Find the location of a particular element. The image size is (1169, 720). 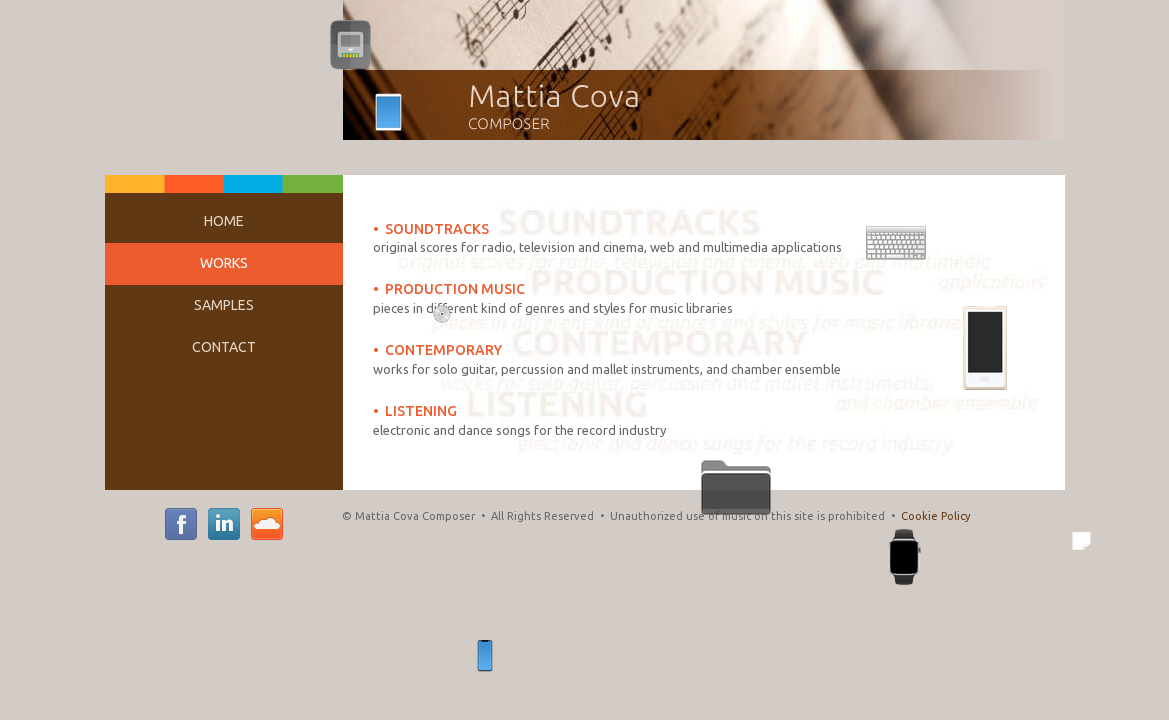

selected folder in mail sidebar is located at coordinates (736, 487).